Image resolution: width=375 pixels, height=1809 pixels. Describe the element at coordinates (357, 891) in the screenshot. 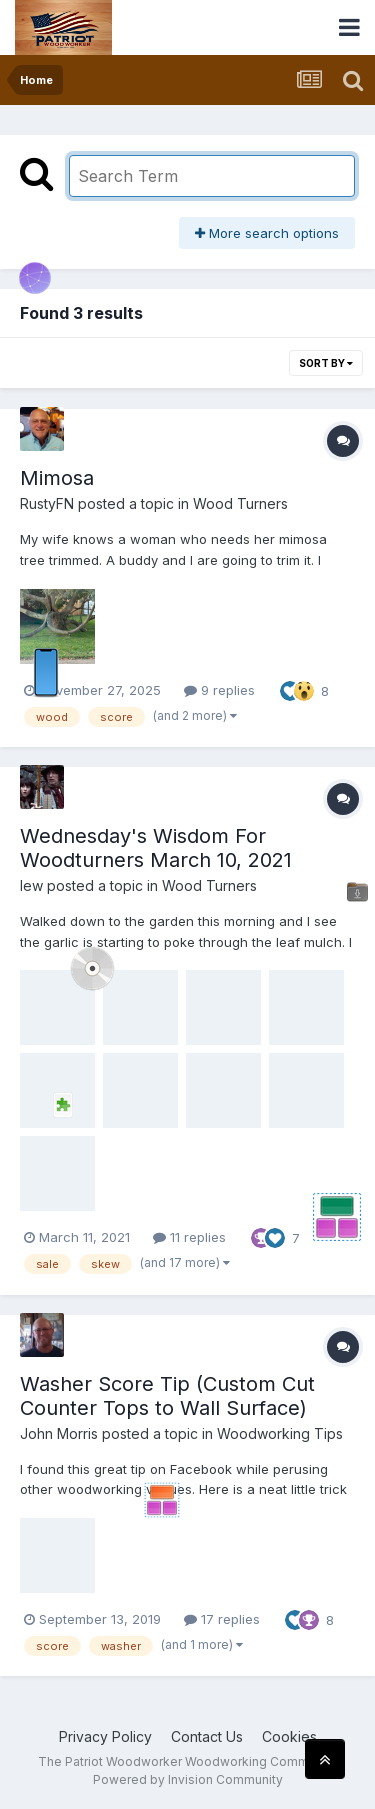

I see `access your downloads folder` at that location.